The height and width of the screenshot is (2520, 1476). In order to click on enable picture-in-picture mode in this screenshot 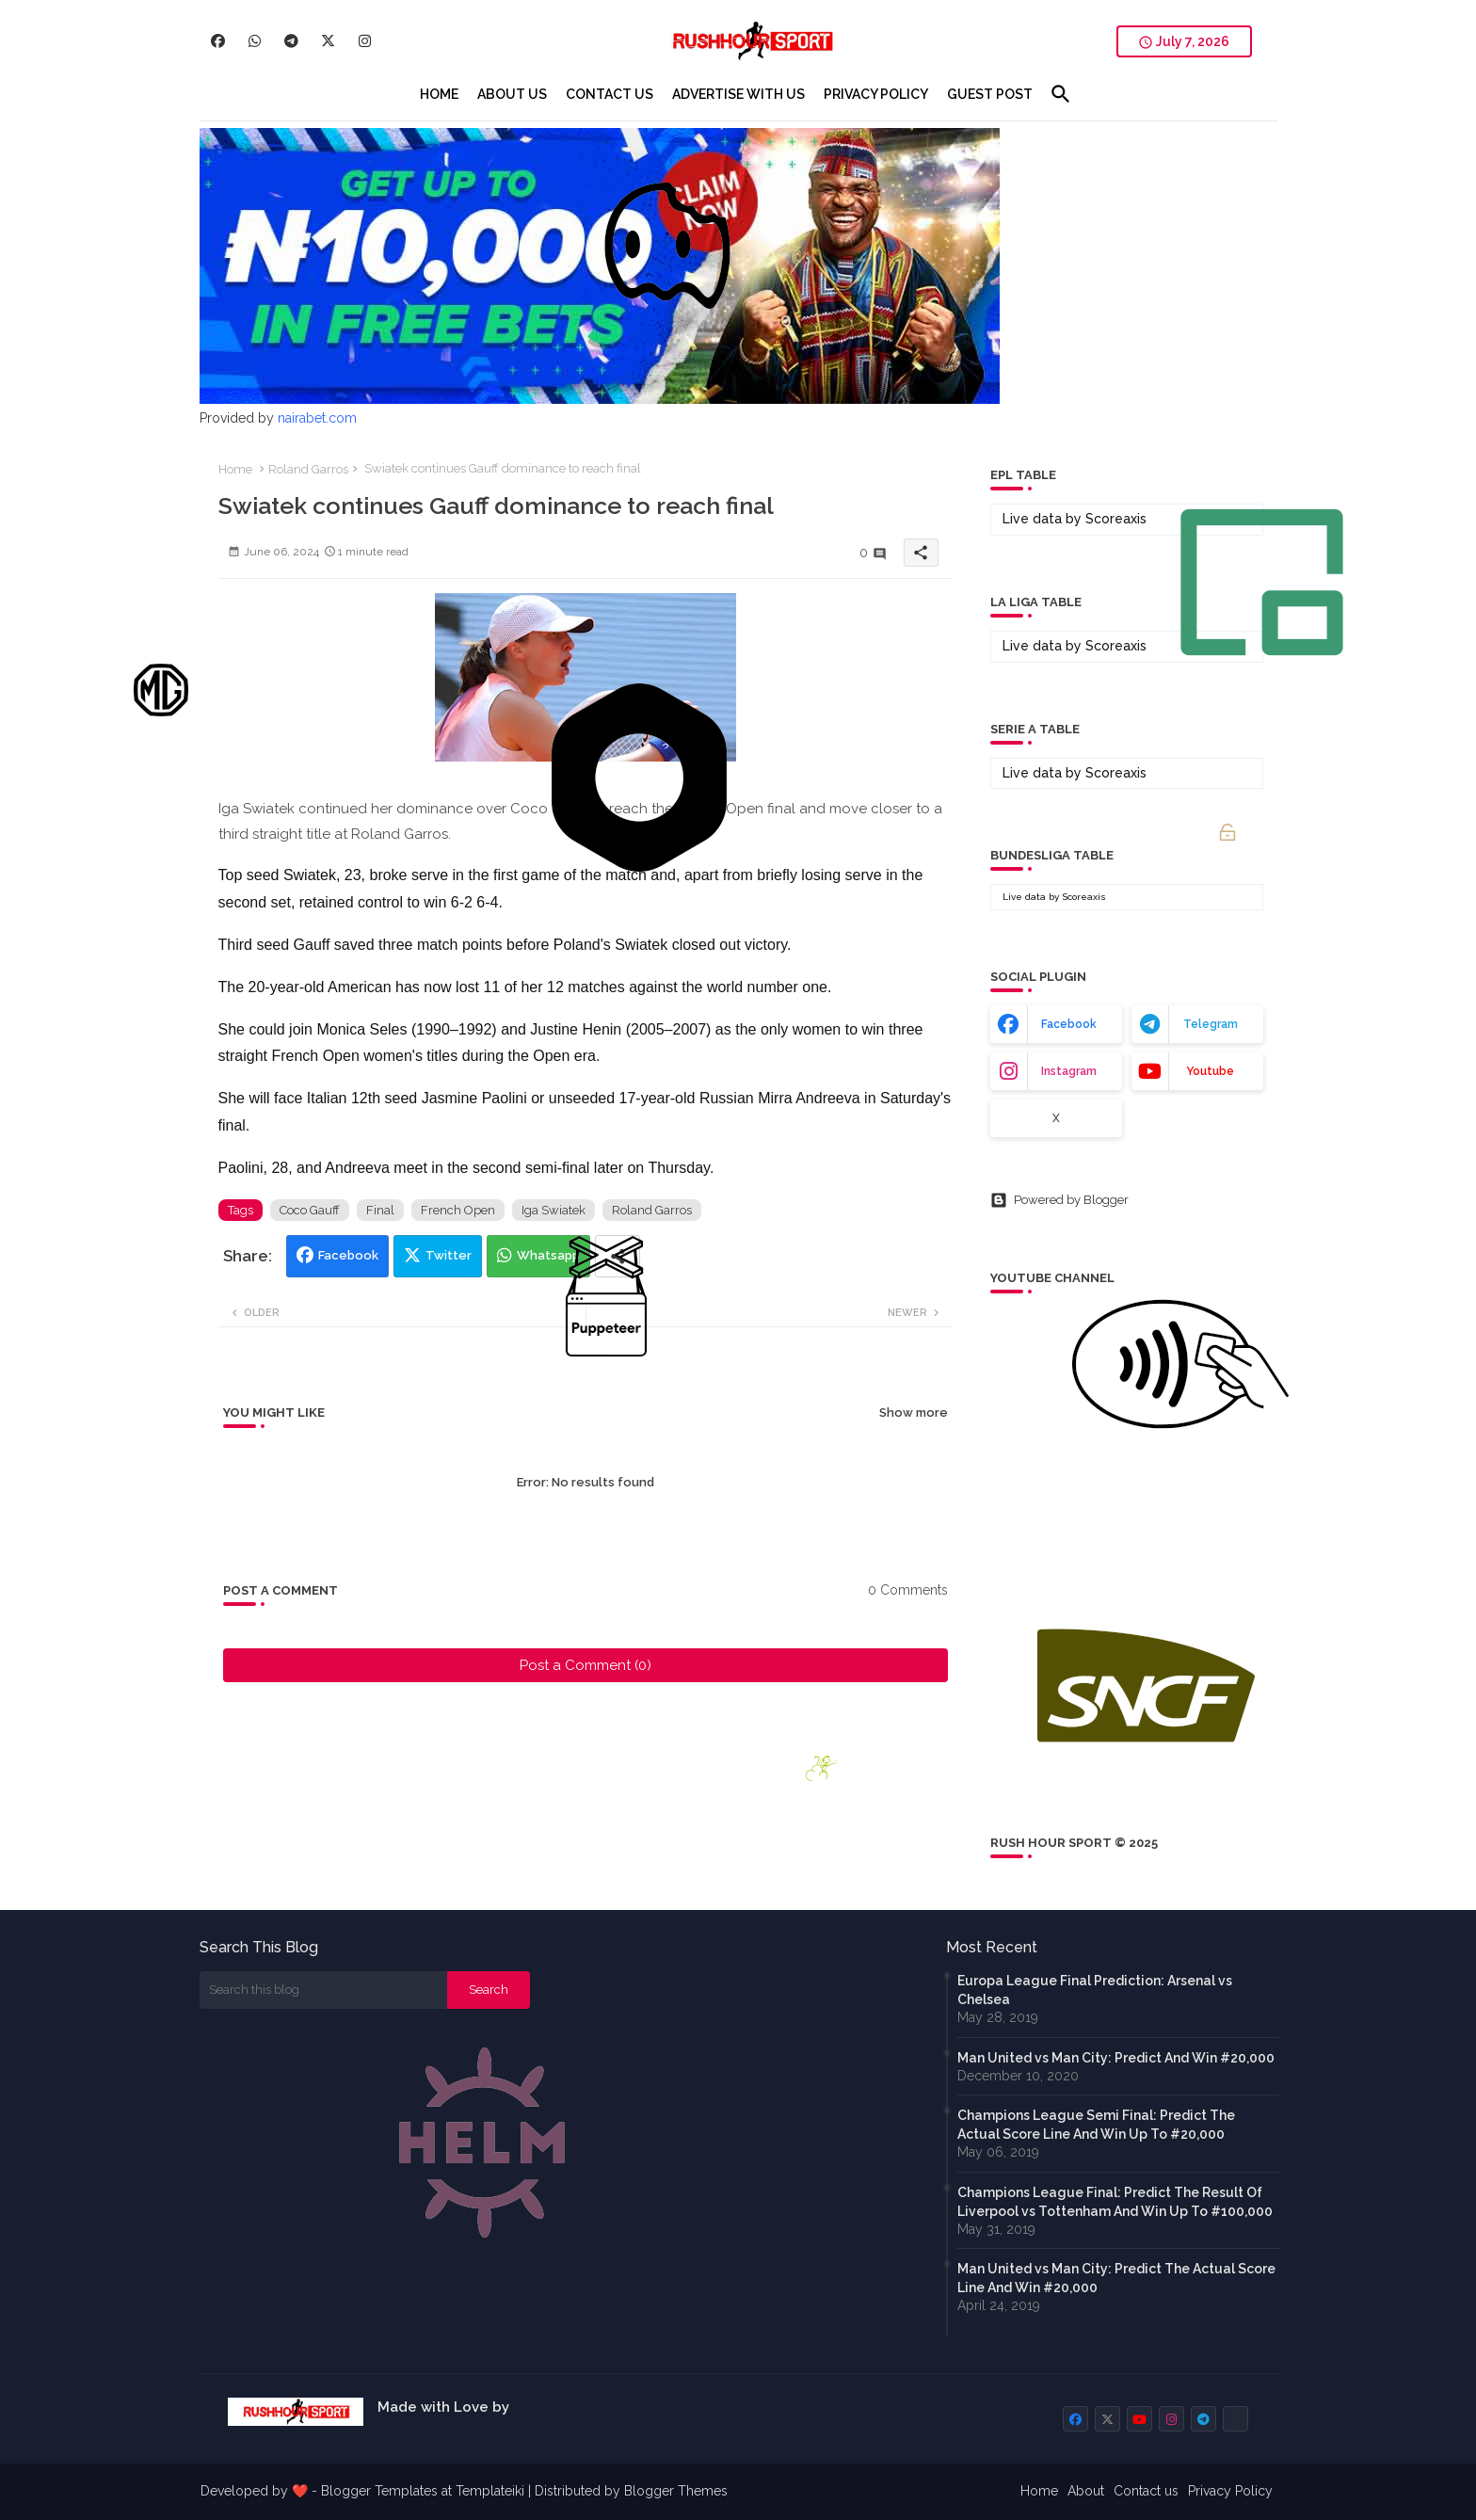, I will do `click(1261, 582)`.